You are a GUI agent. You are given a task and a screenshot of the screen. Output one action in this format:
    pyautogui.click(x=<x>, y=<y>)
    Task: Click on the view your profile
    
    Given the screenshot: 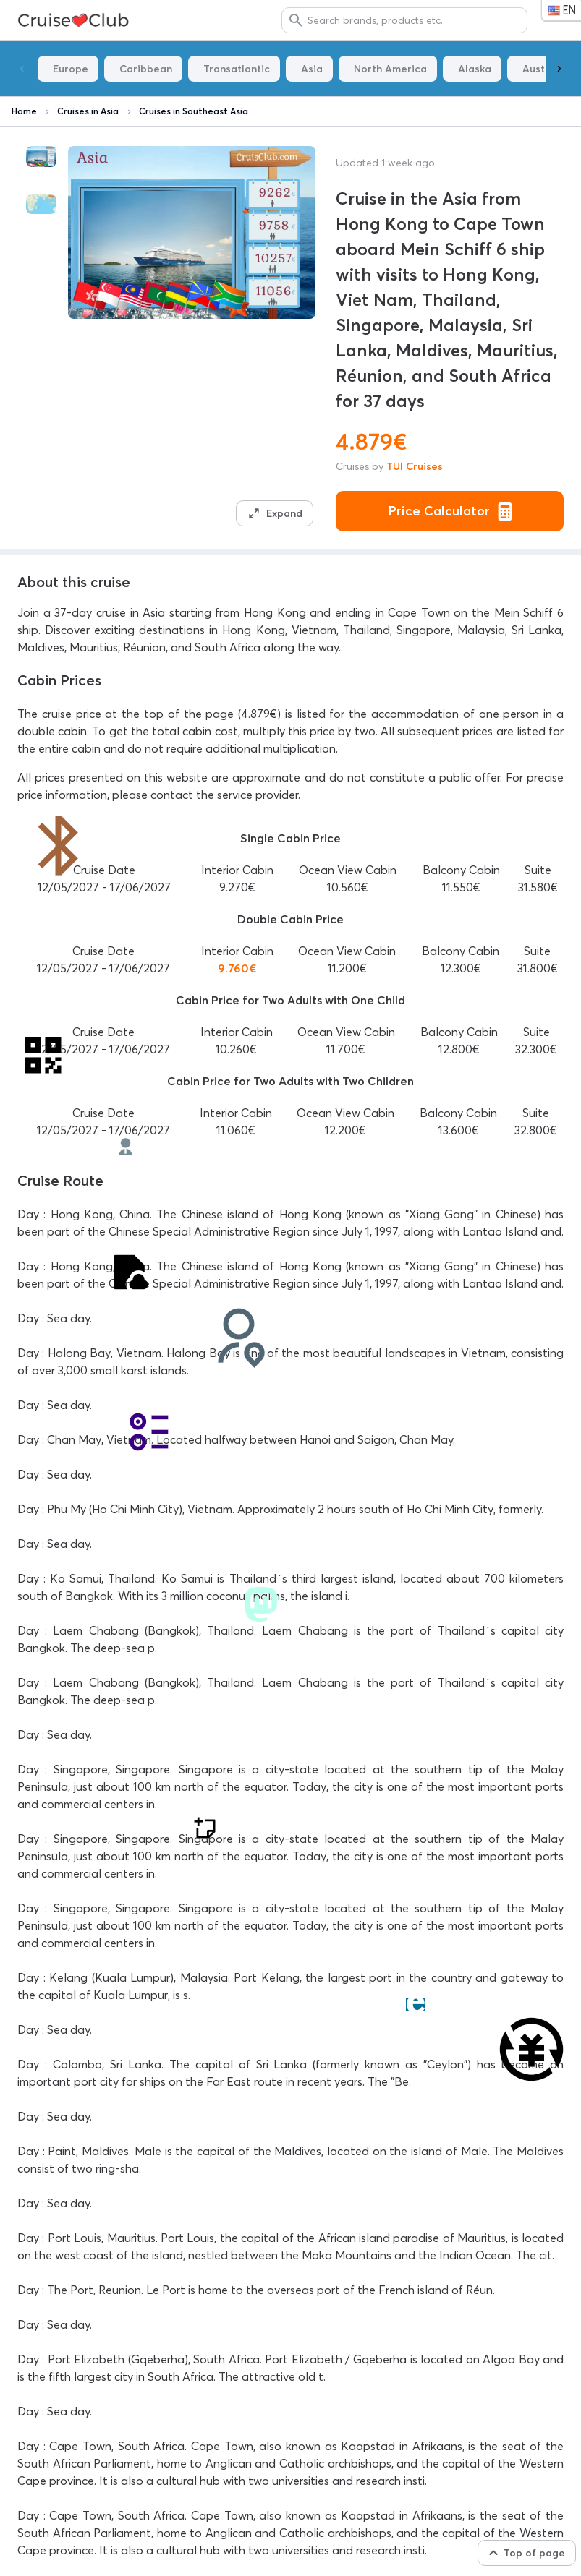 What is the action you would take?
    pyautogui.click(x=125, y=1147)
    